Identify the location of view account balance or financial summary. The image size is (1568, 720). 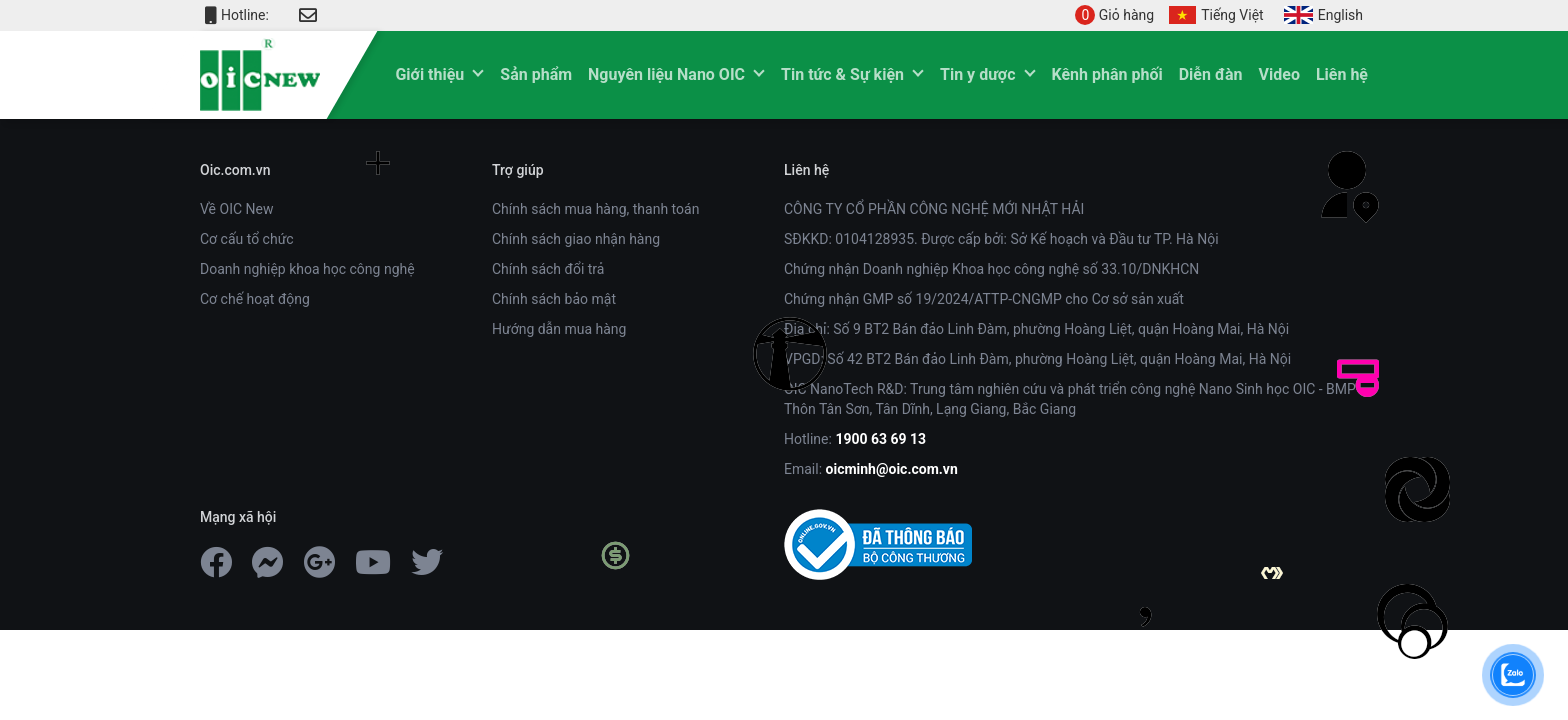
(615, 555).